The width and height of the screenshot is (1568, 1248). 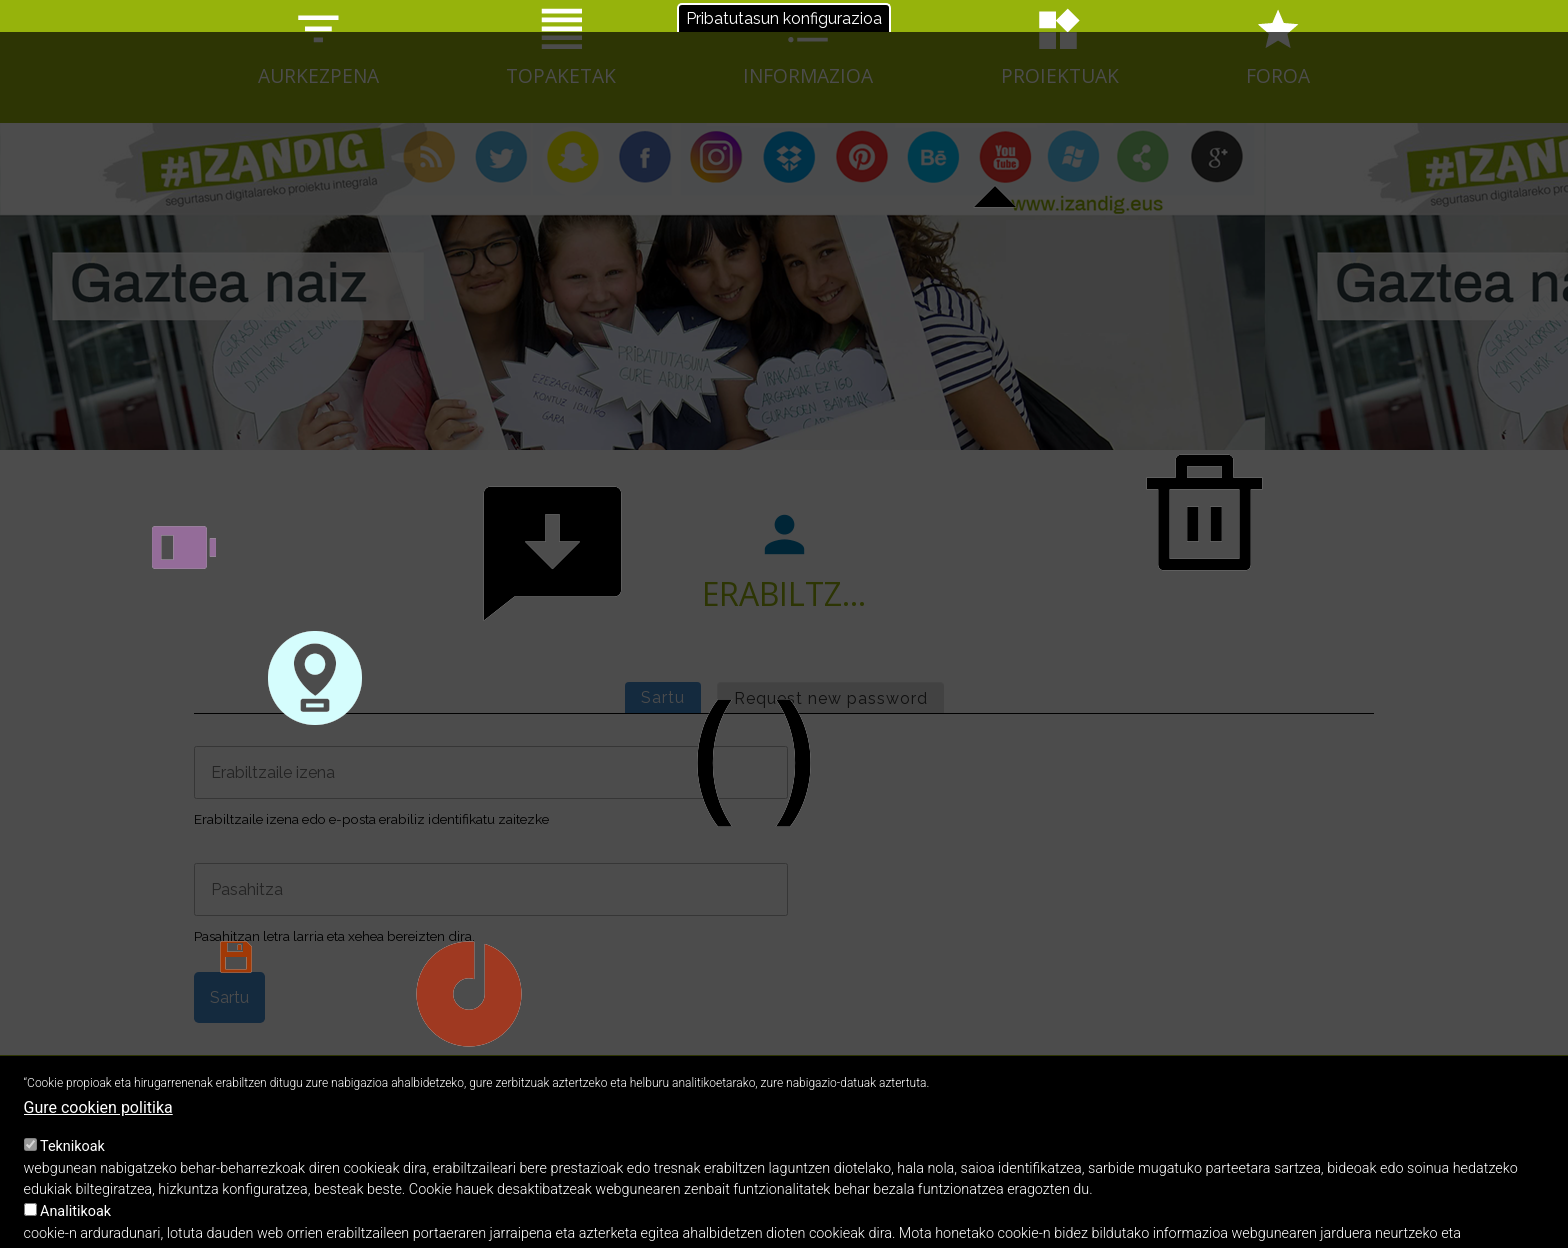 I want to click on collapse an expanded section or menu, so click(x=995, y=200).